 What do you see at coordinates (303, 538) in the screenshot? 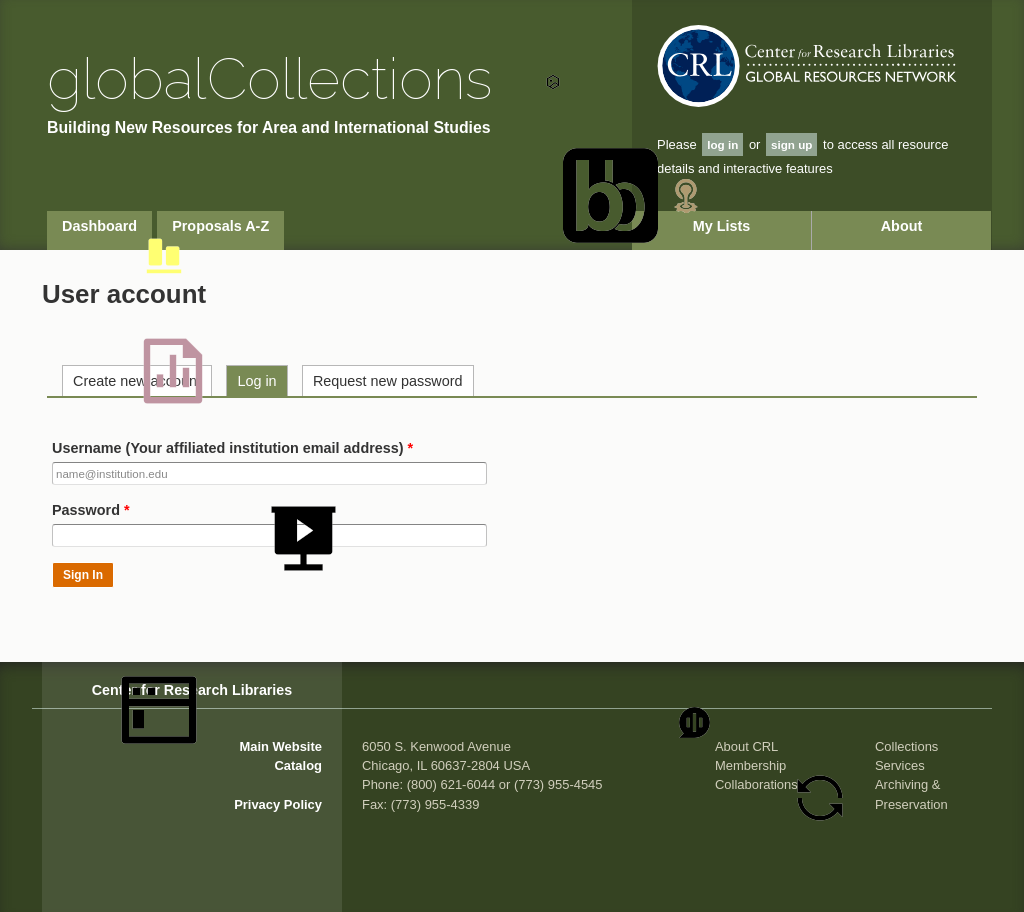
I see `start a presentation slideshow` at bounding box center [303, 538].